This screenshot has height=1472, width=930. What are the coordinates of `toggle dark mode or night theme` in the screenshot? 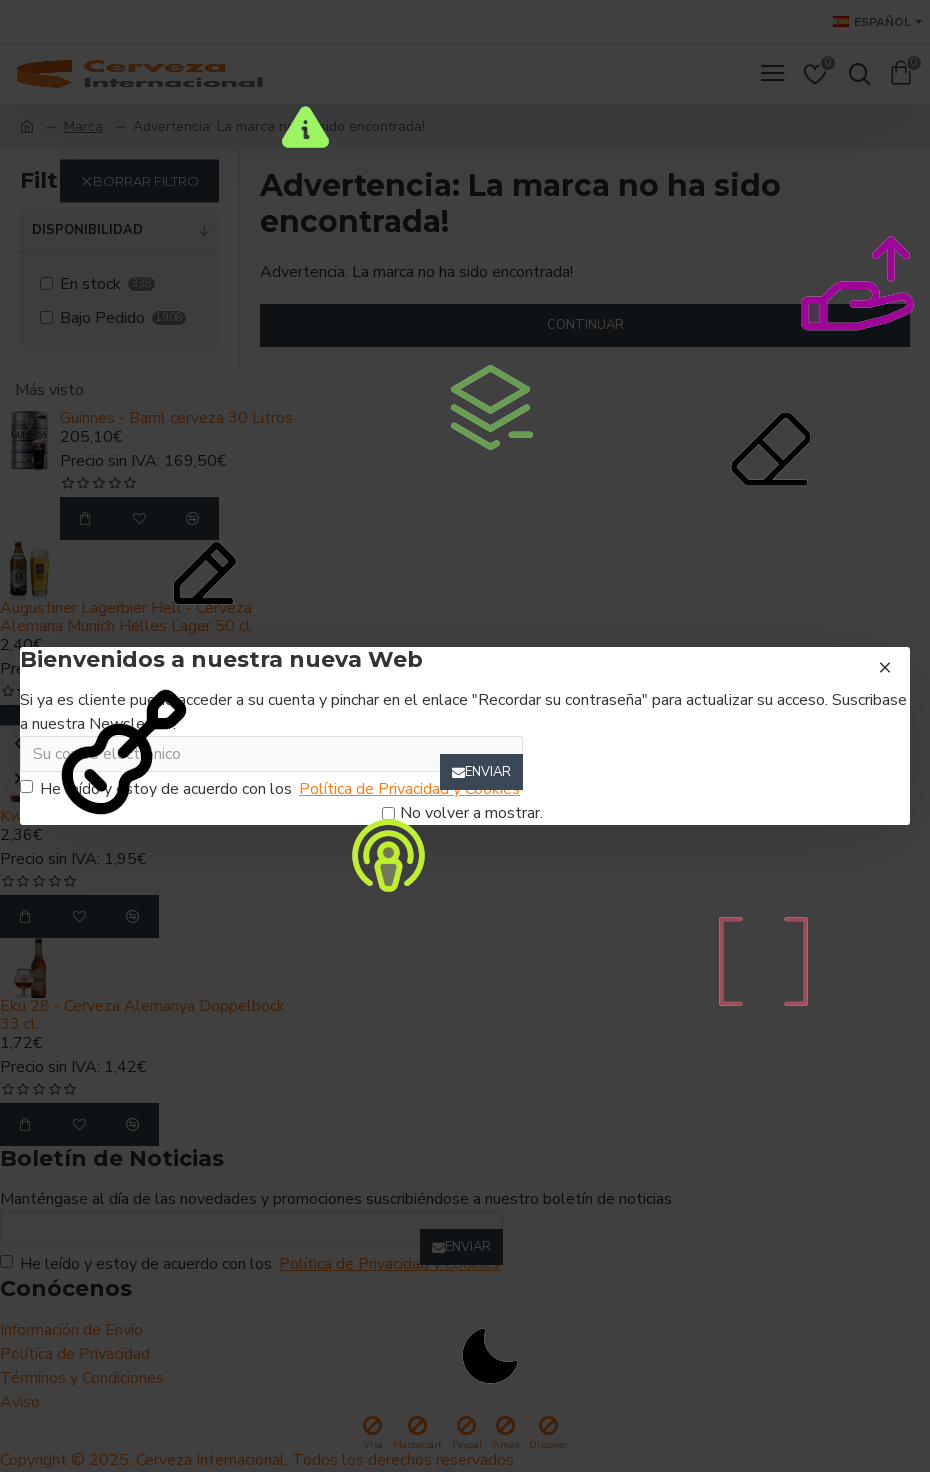 It's located at (488, 1357).